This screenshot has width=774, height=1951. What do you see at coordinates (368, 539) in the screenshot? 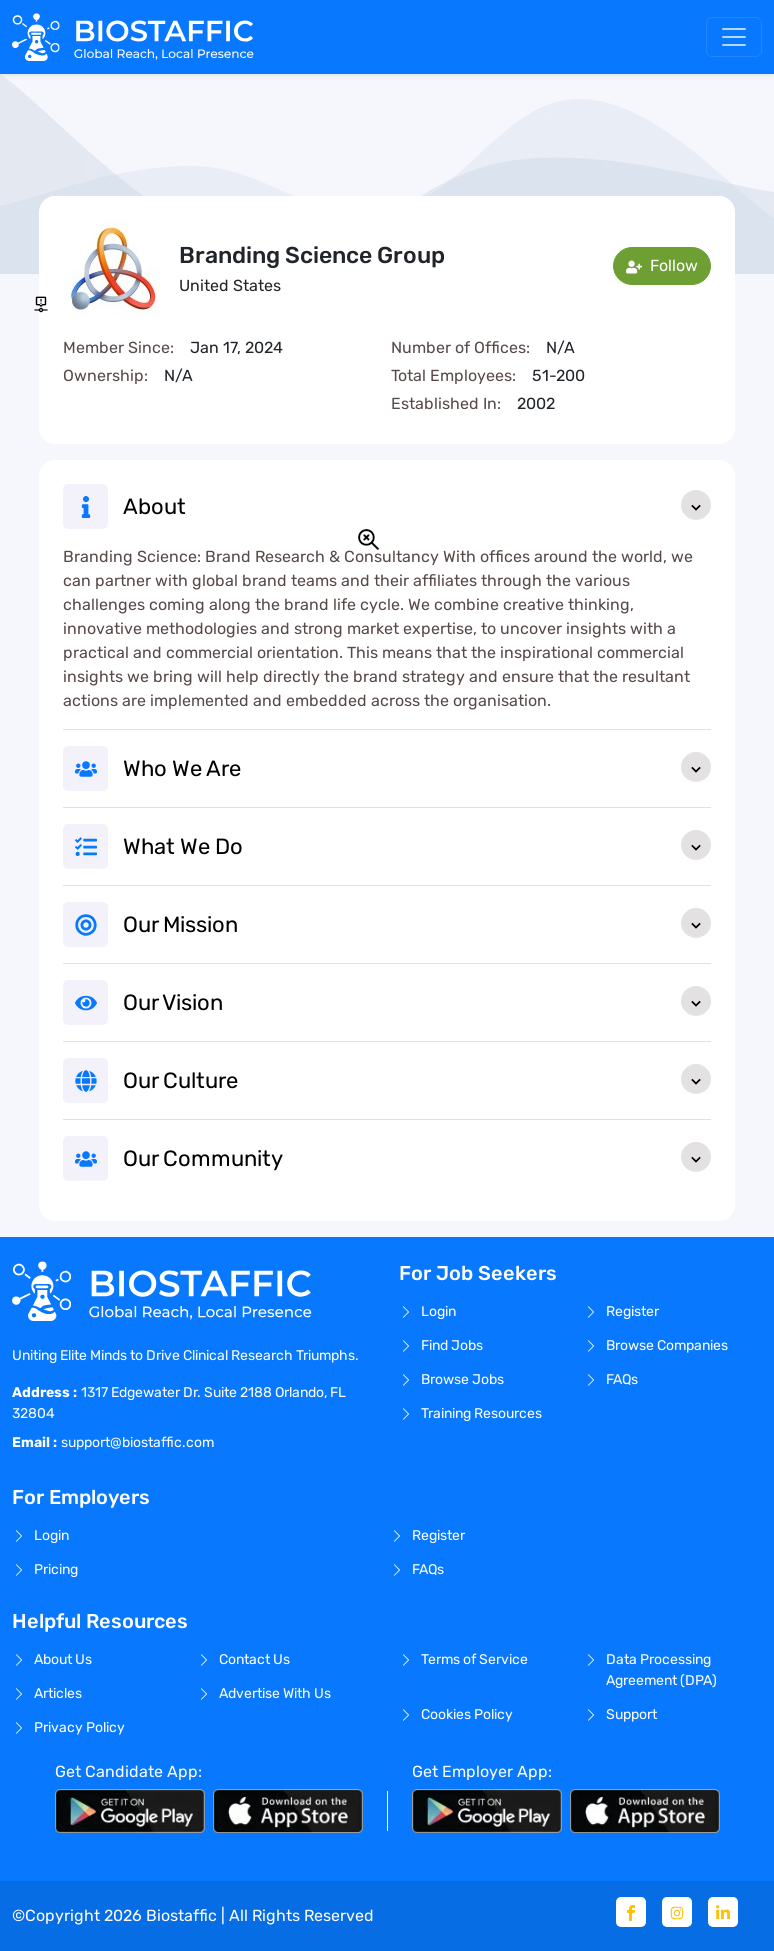
I see `cancel or exit search mode` at bounding box center [368, 539].